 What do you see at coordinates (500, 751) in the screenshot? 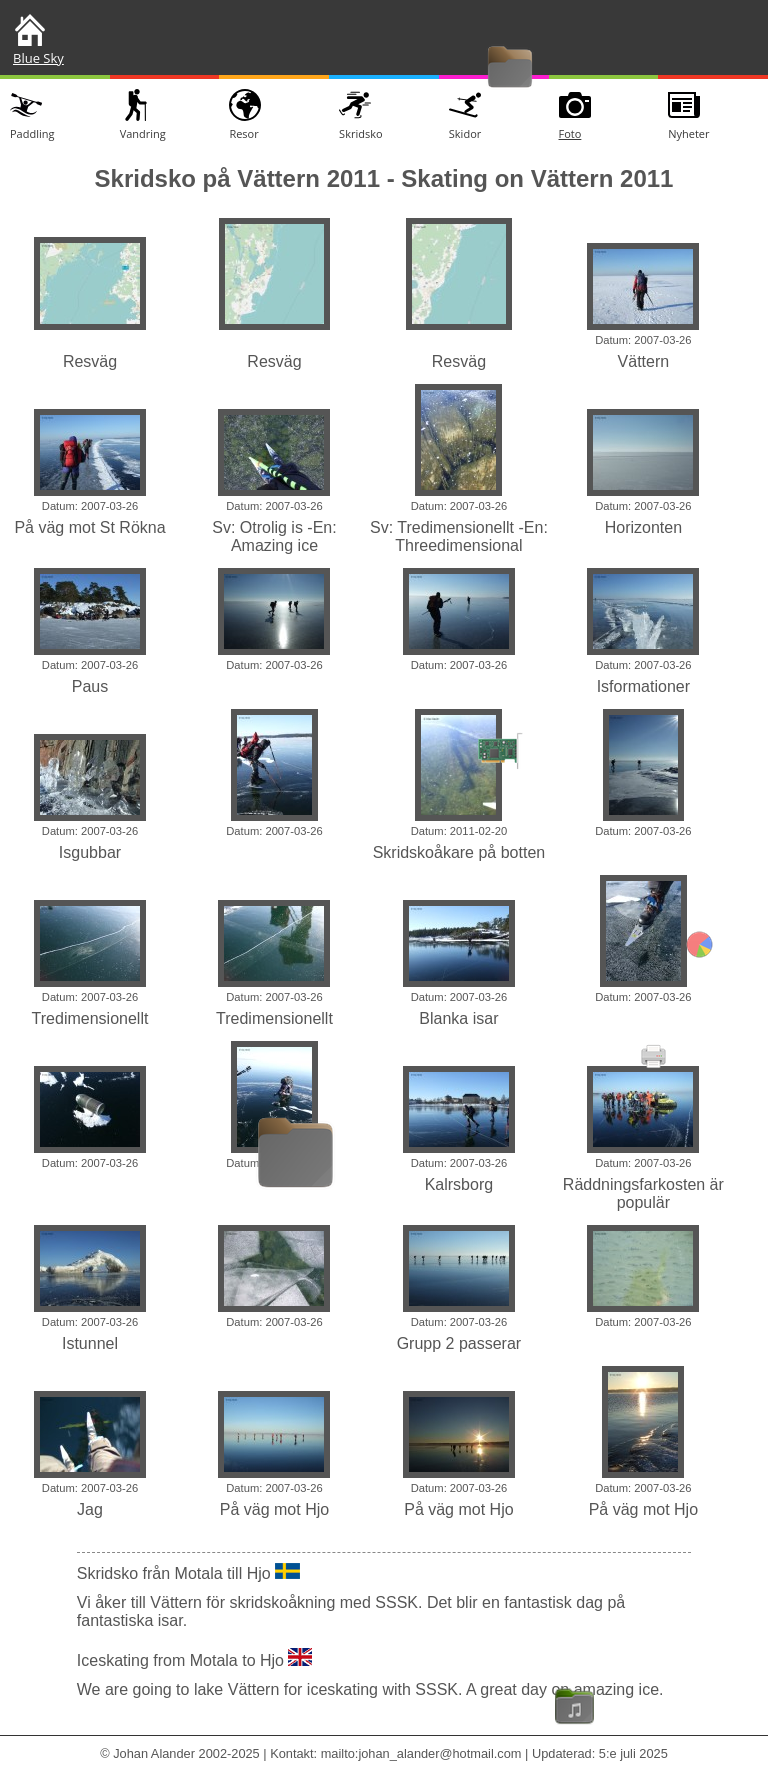
I see `view motherboard or hardware information` at bounding box center [500, 751].